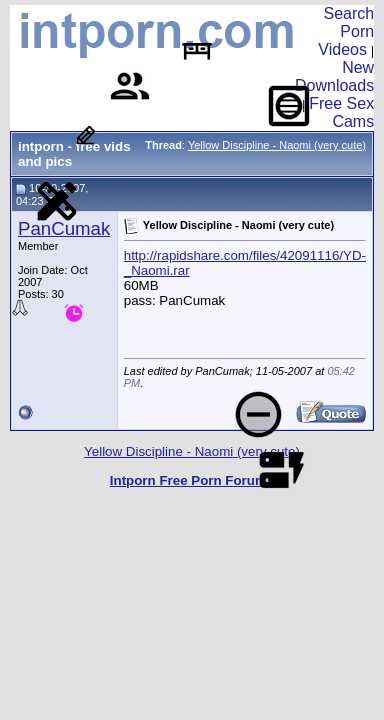  What do you see at coordinates (282, 470) in the screenshot?
I see `access dynamic or auto-generated forms` at bounding box center [282, 470].